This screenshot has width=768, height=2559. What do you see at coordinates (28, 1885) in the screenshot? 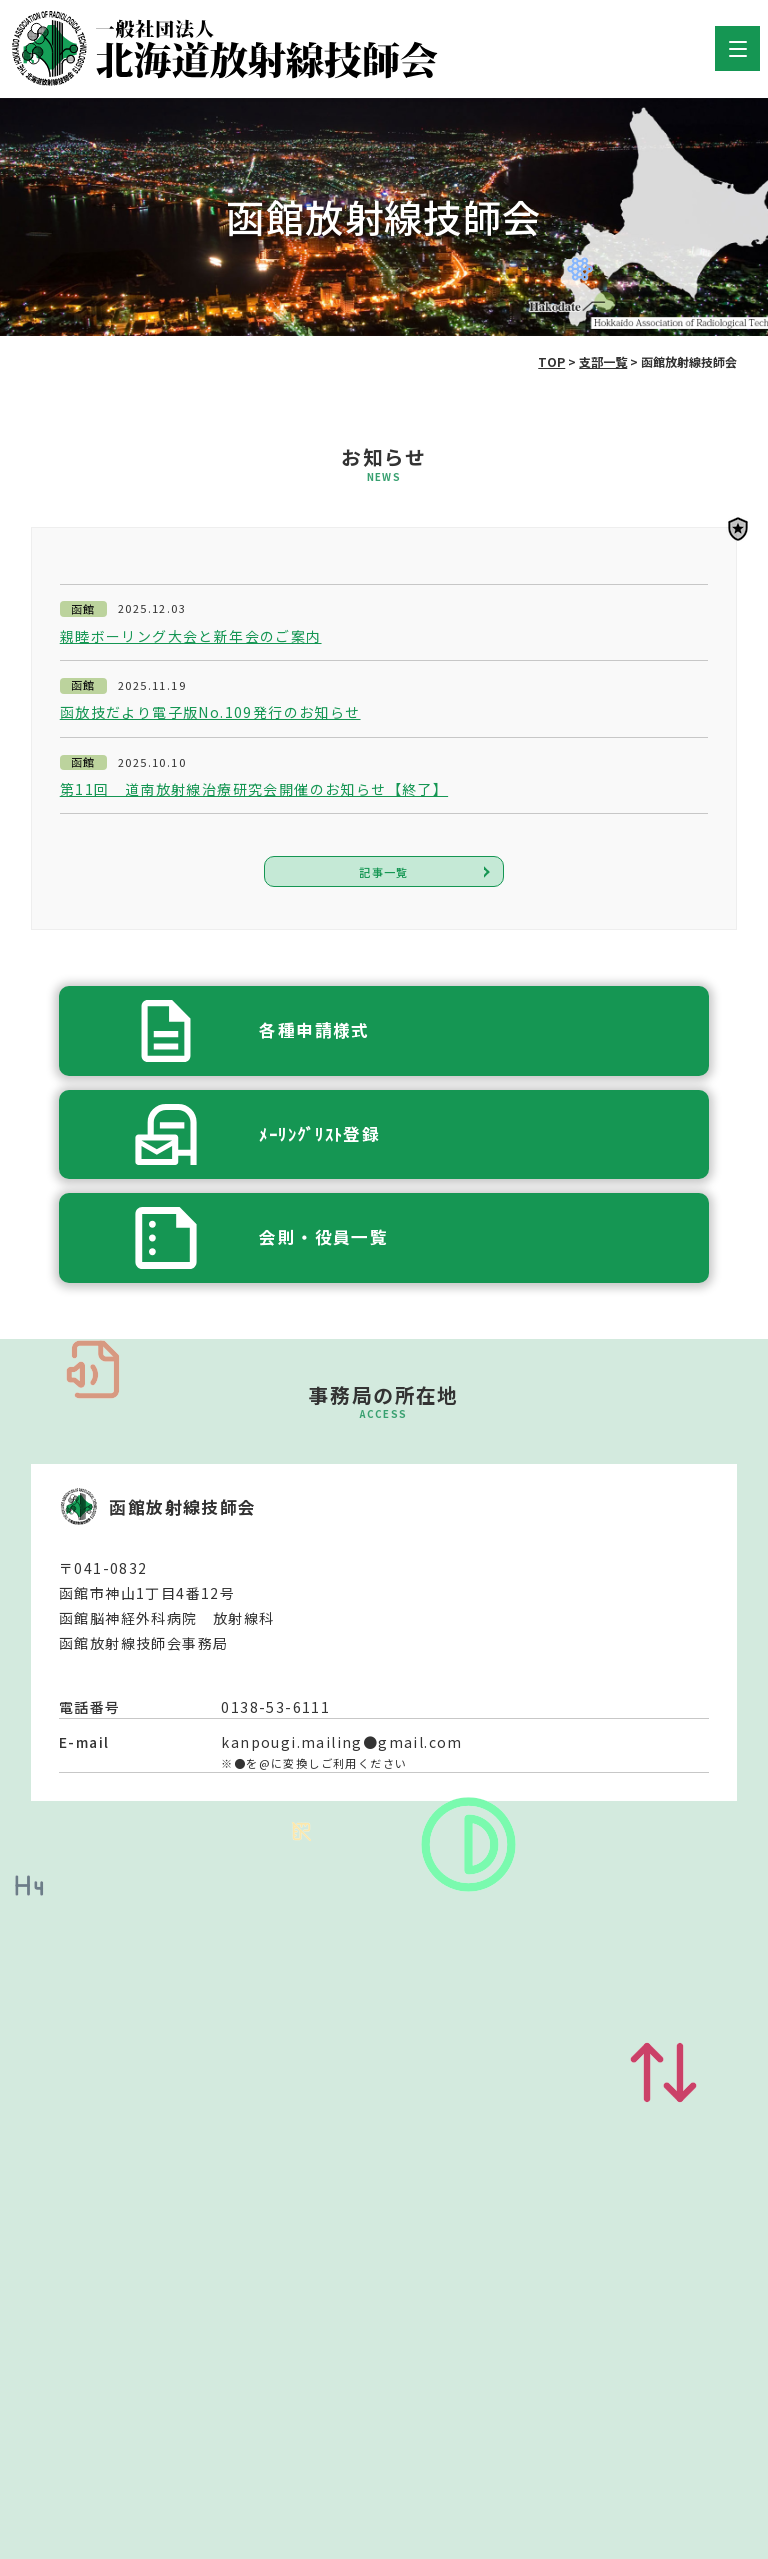
I see `format text as heading level 4` at bounding box center [28, 1885].